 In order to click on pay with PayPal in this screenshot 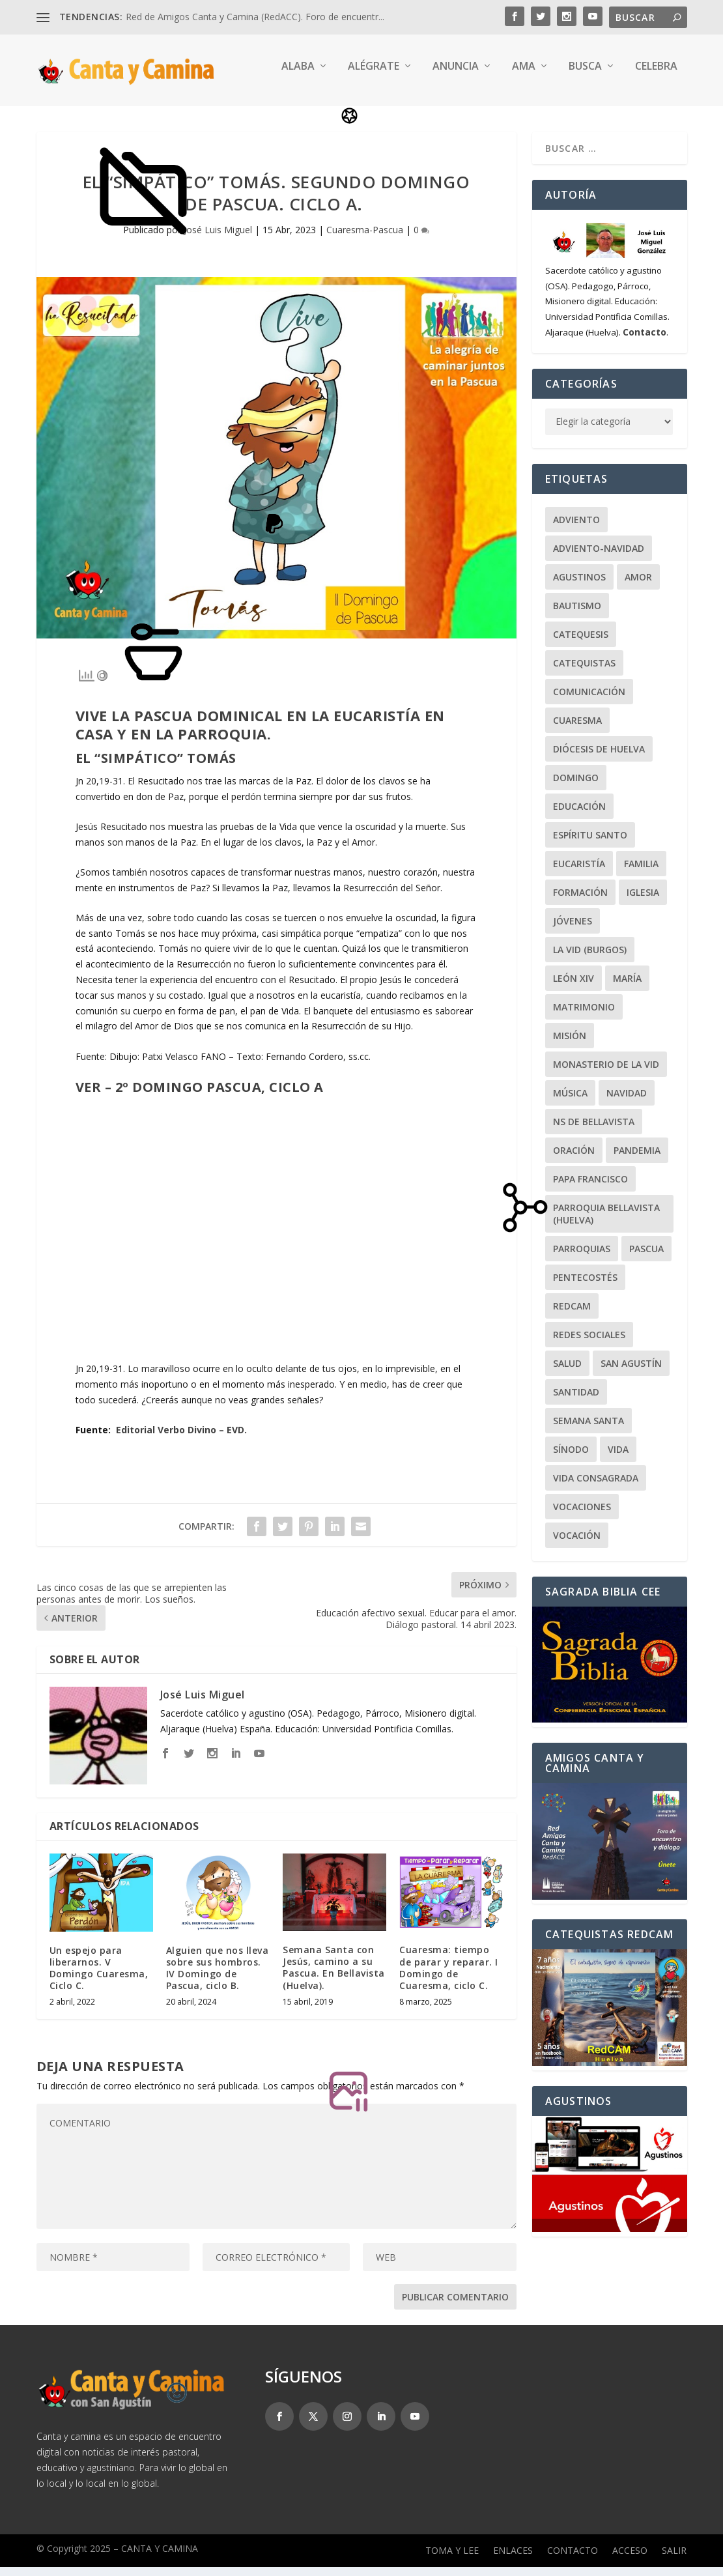, I will do `click(274, 524)`.